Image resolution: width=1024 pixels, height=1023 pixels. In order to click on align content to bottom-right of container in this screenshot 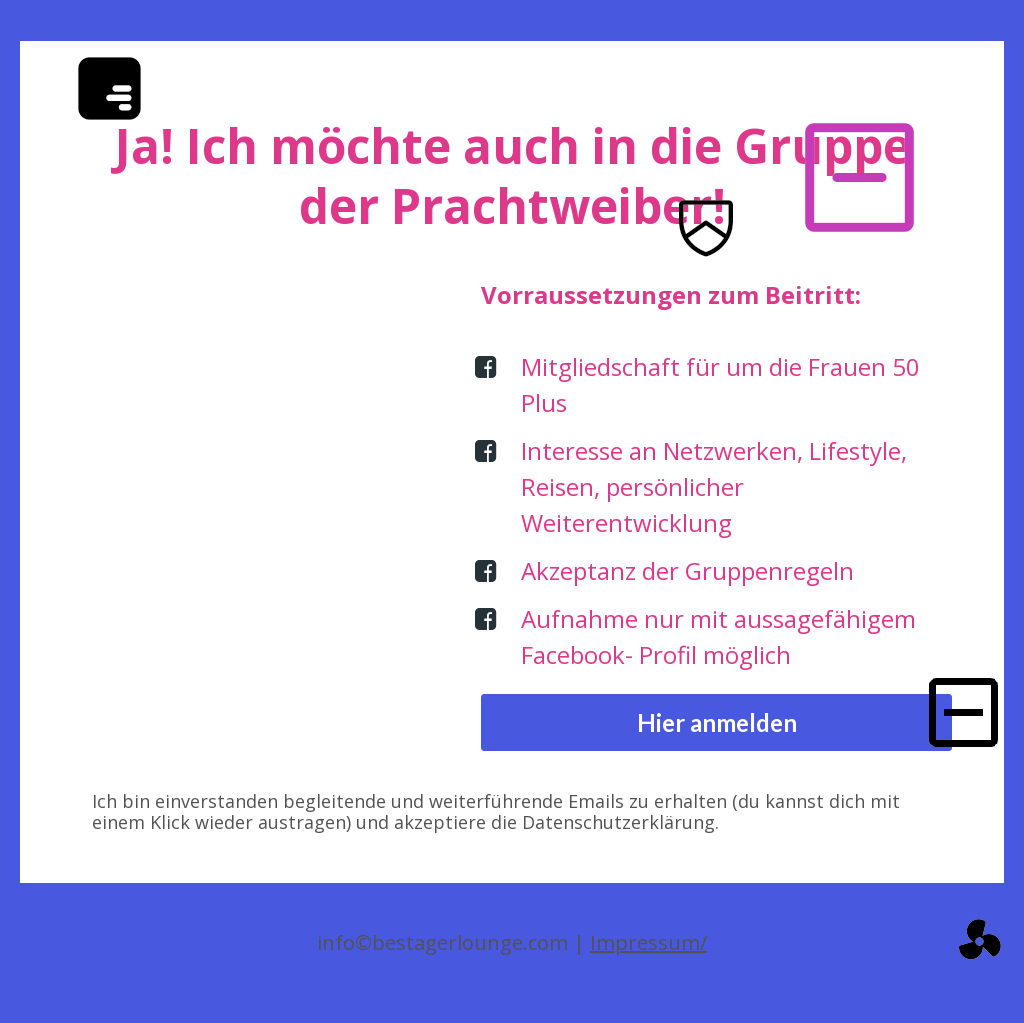, I will do `click(109, 88)`.